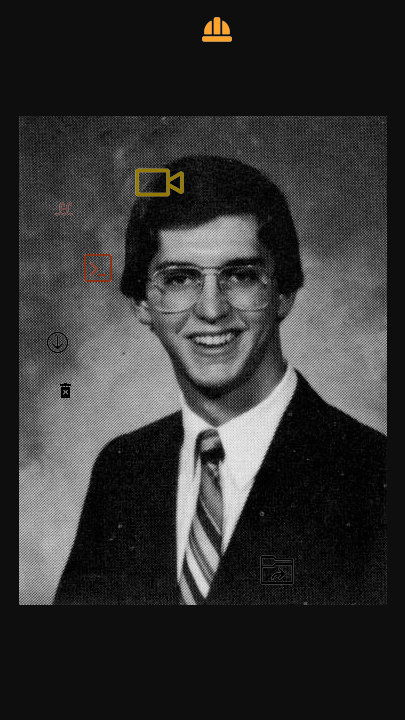  What do you see at coordinates (64, 209) in the screenshot?
I see `indicates swimming pool amenity available` at bounding box center [64, 209].